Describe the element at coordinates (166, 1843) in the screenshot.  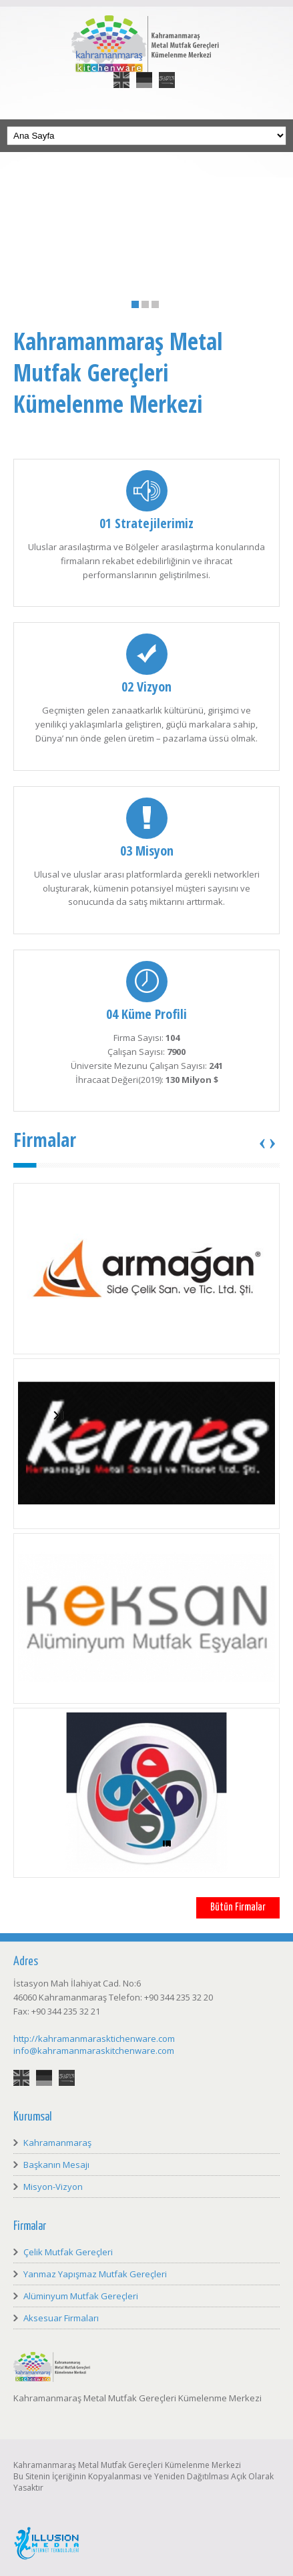
I see `switch to column view layout` at that location.